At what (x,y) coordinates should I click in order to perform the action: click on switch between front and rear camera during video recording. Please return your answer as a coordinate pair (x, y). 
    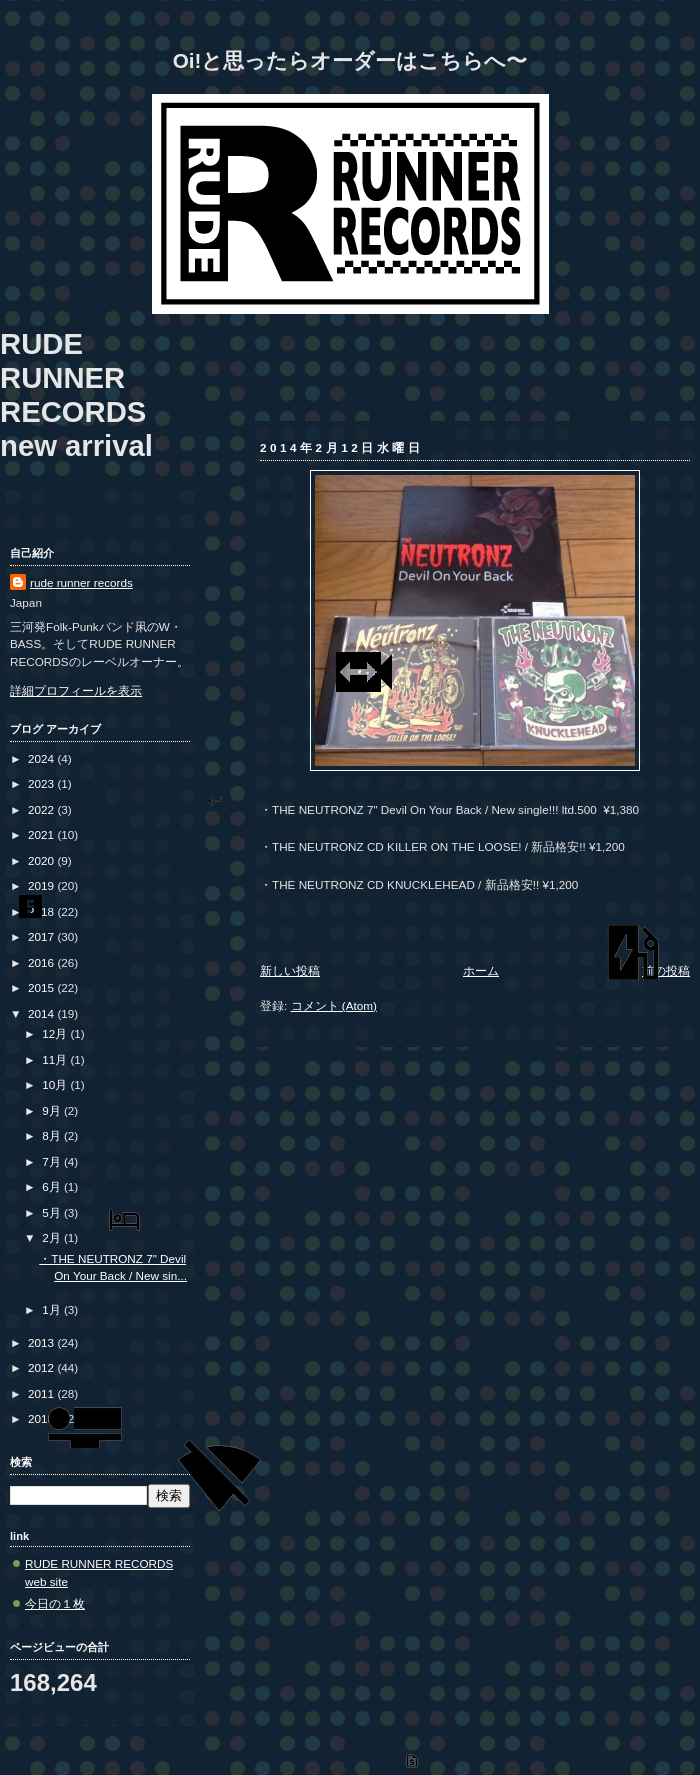
    Looking at the image, I should click on (364, 672).